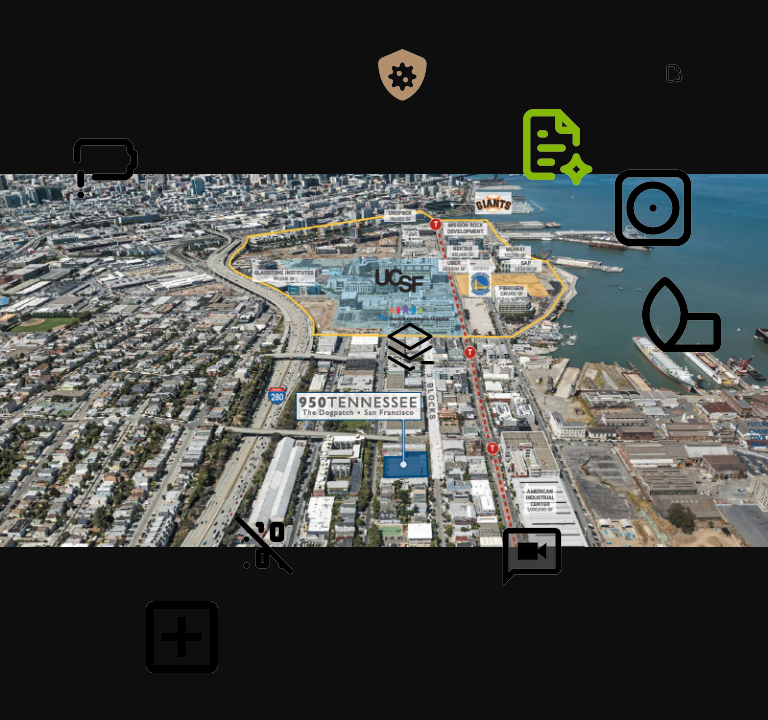  I want to click on remove a layer from the stack, so click(410, 347).